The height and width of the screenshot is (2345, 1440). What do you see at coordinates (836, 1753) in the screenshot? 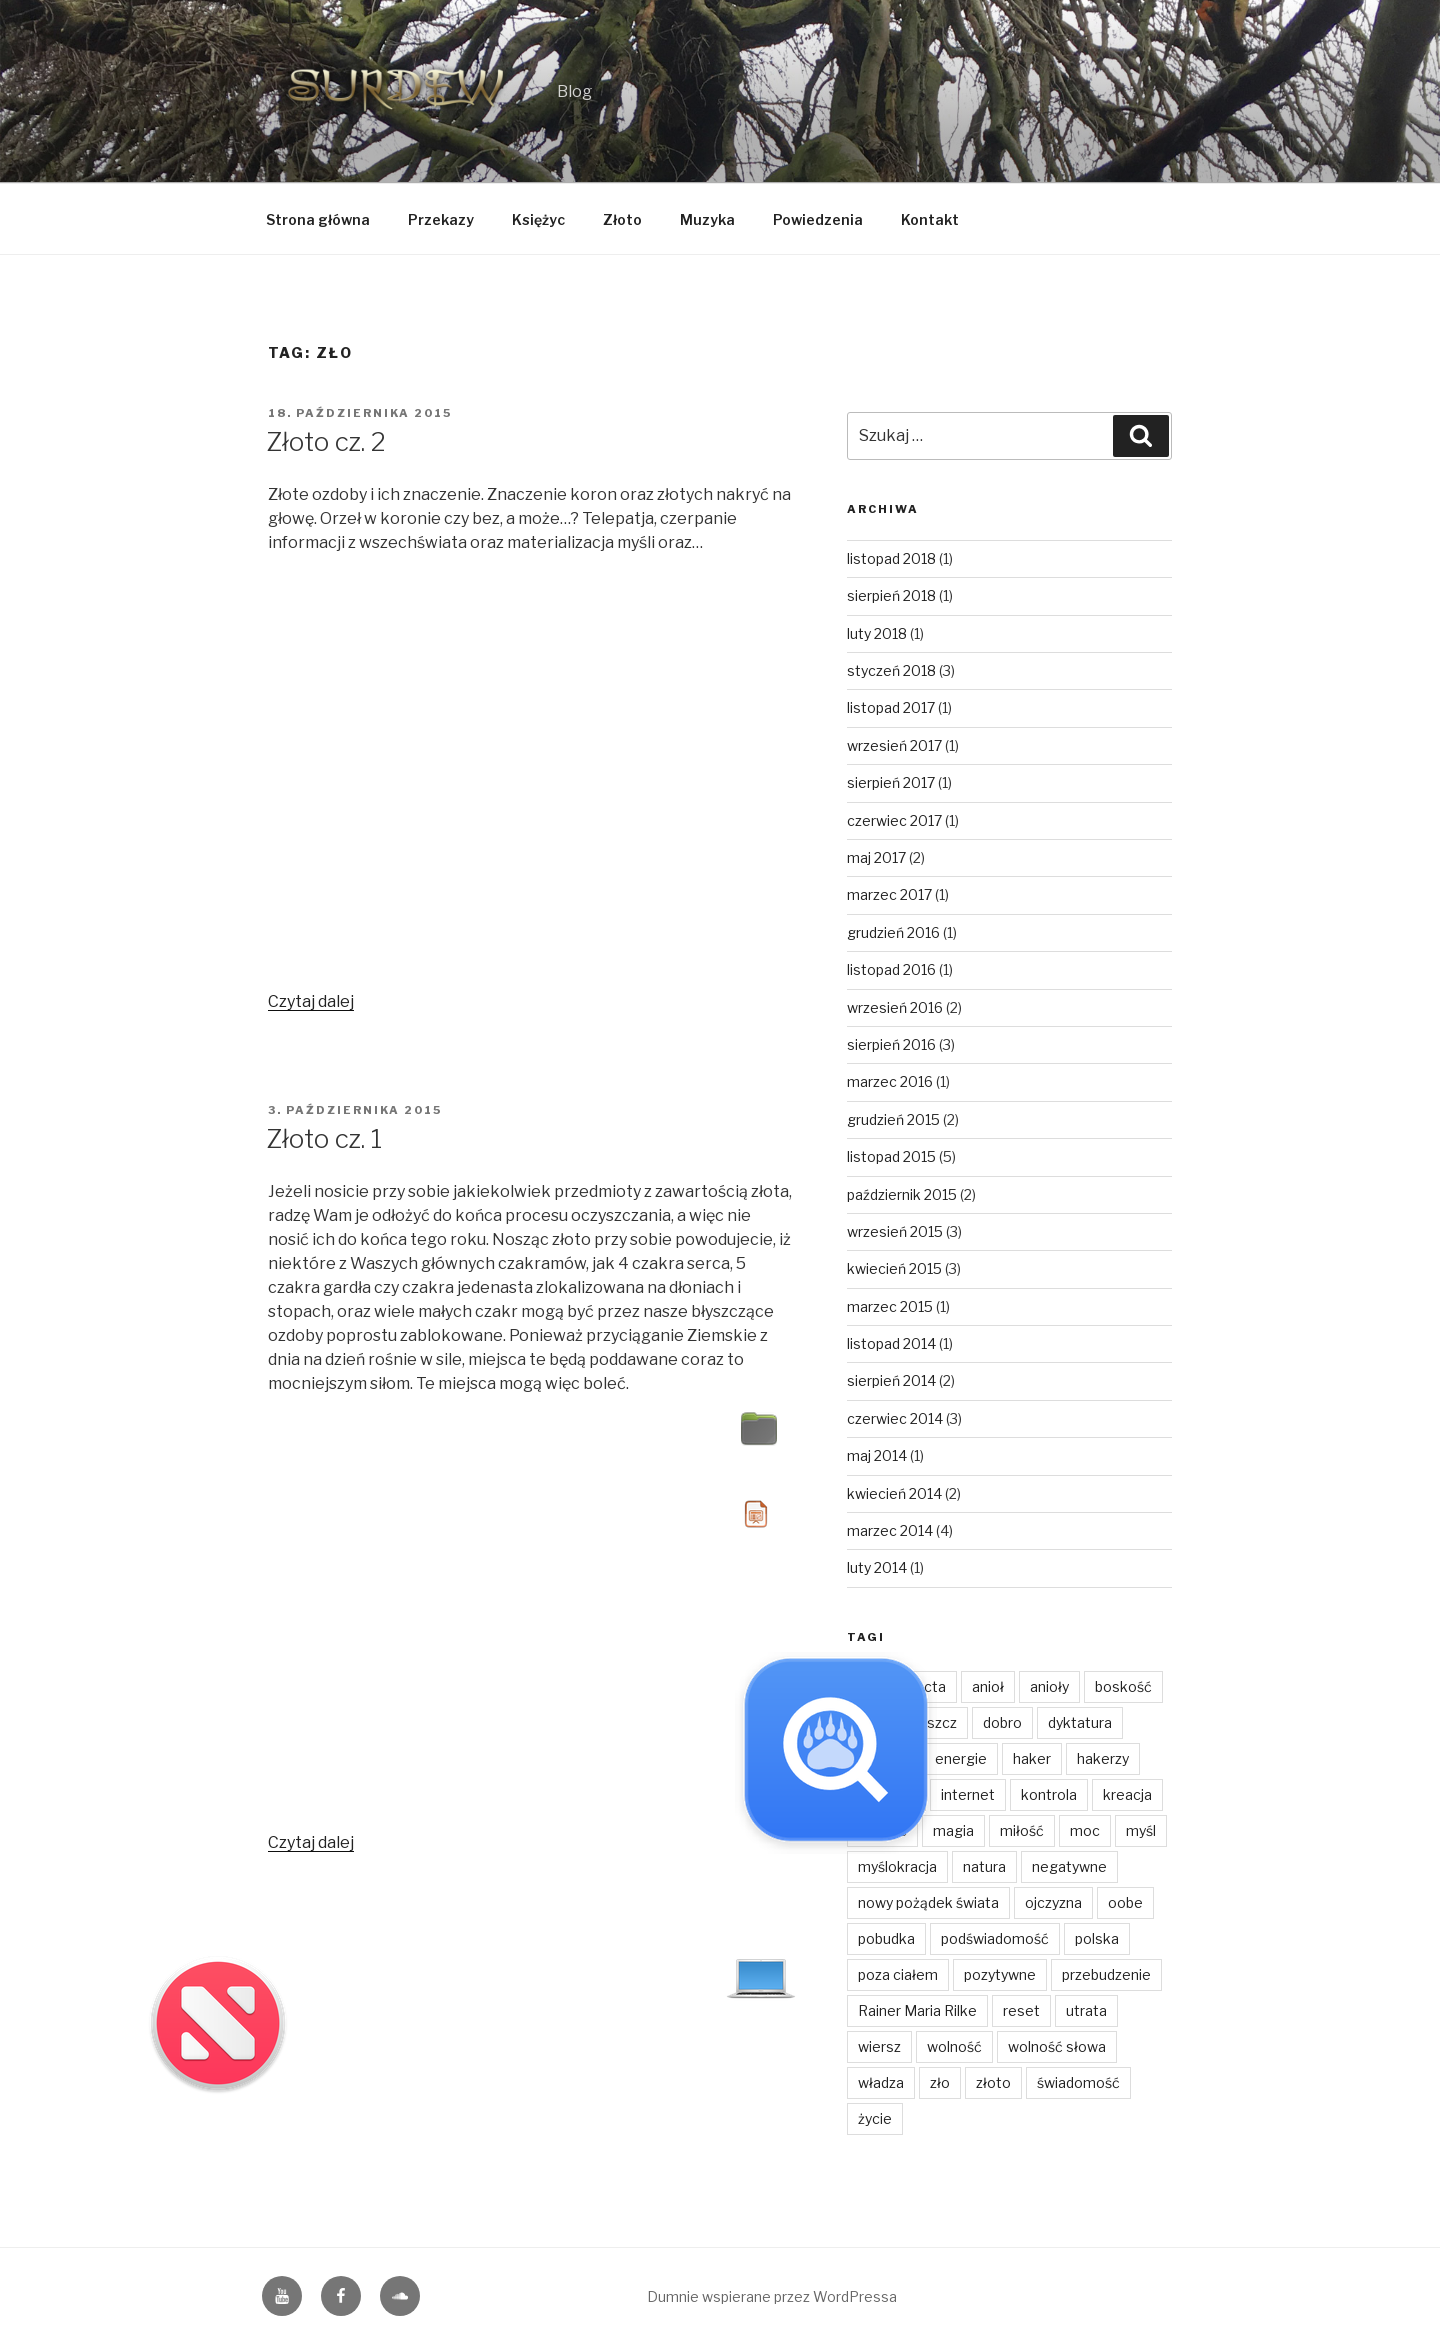
I see `open baloo file search preferences` at bounding box center [836, 1753].